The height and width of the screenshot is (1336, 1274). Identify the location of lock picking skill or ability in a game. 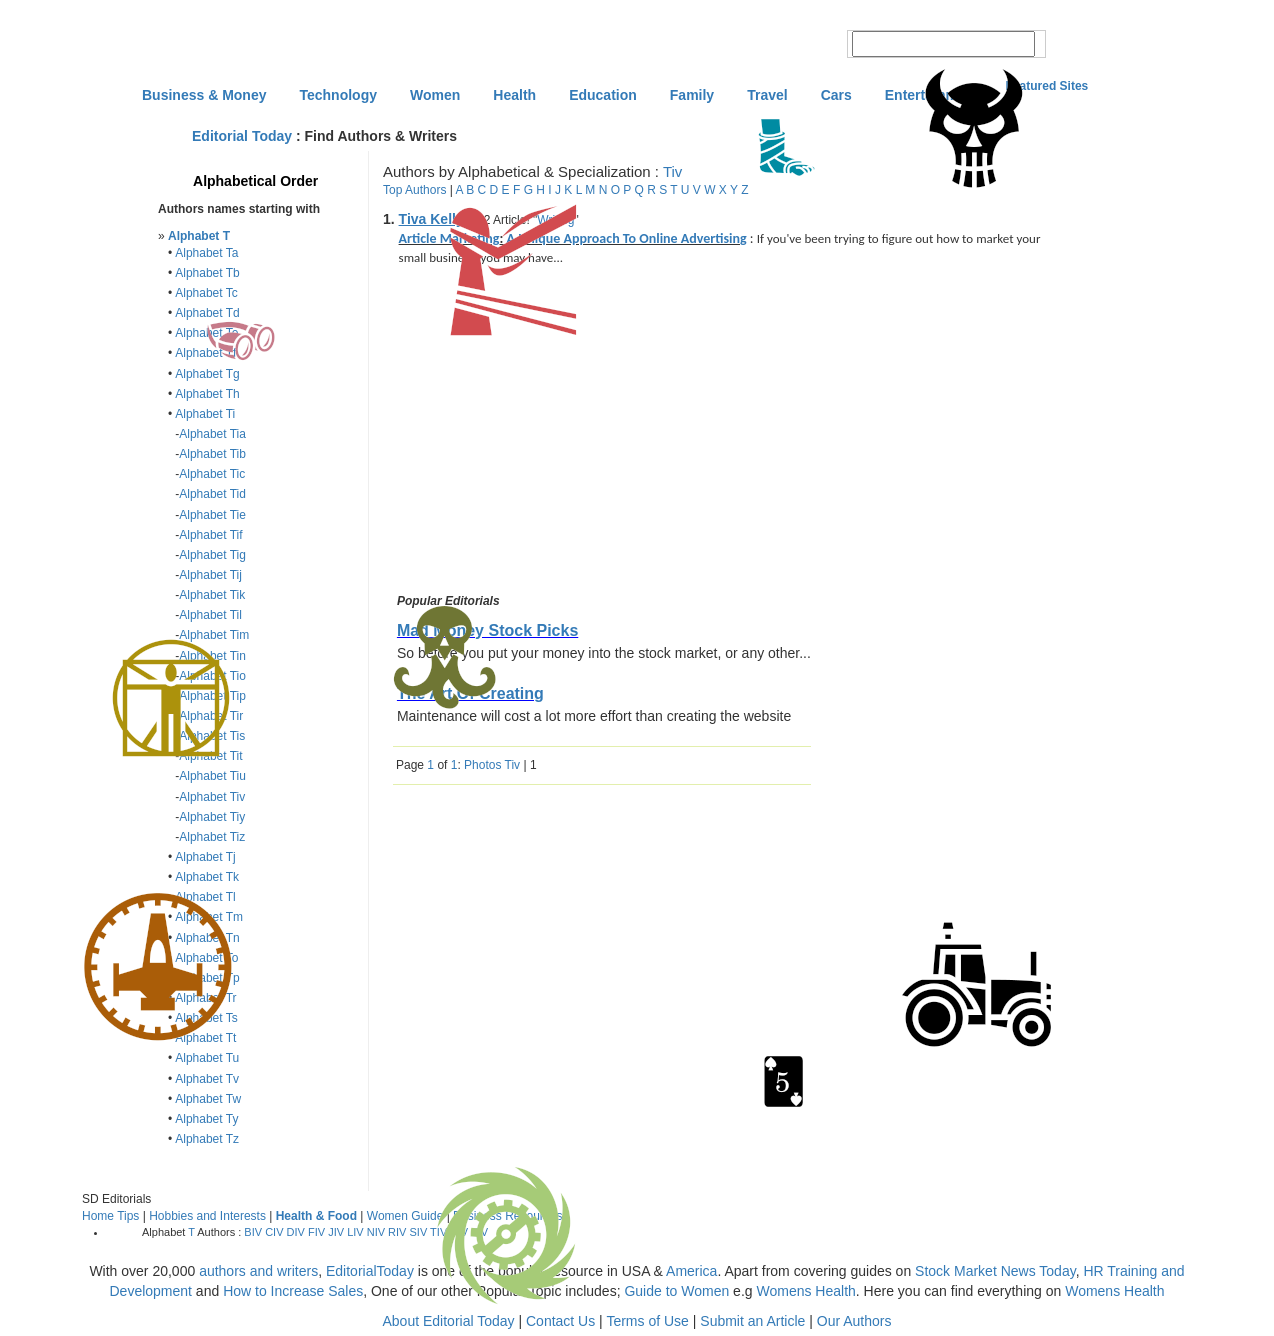
(511, 271).